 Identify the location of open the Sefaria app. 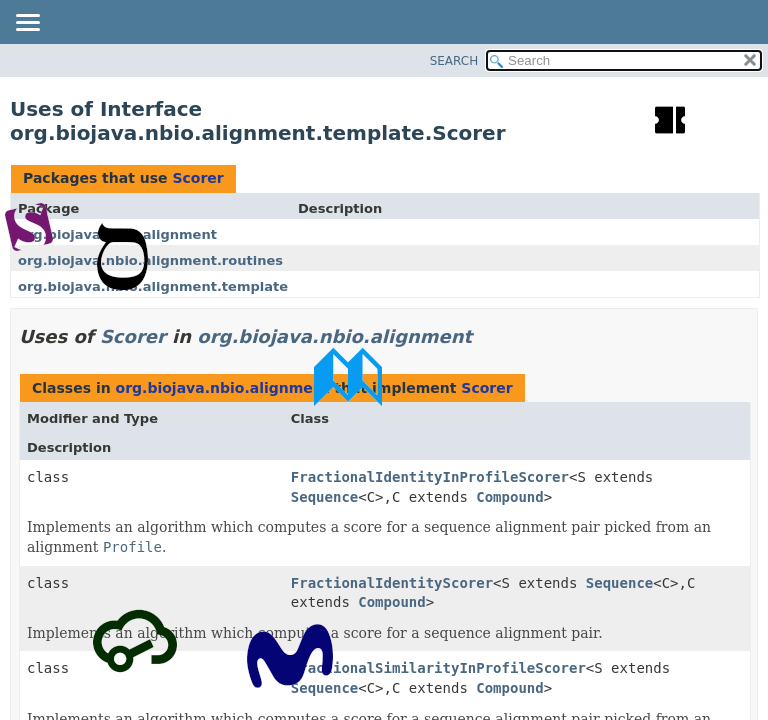
(122, 256).